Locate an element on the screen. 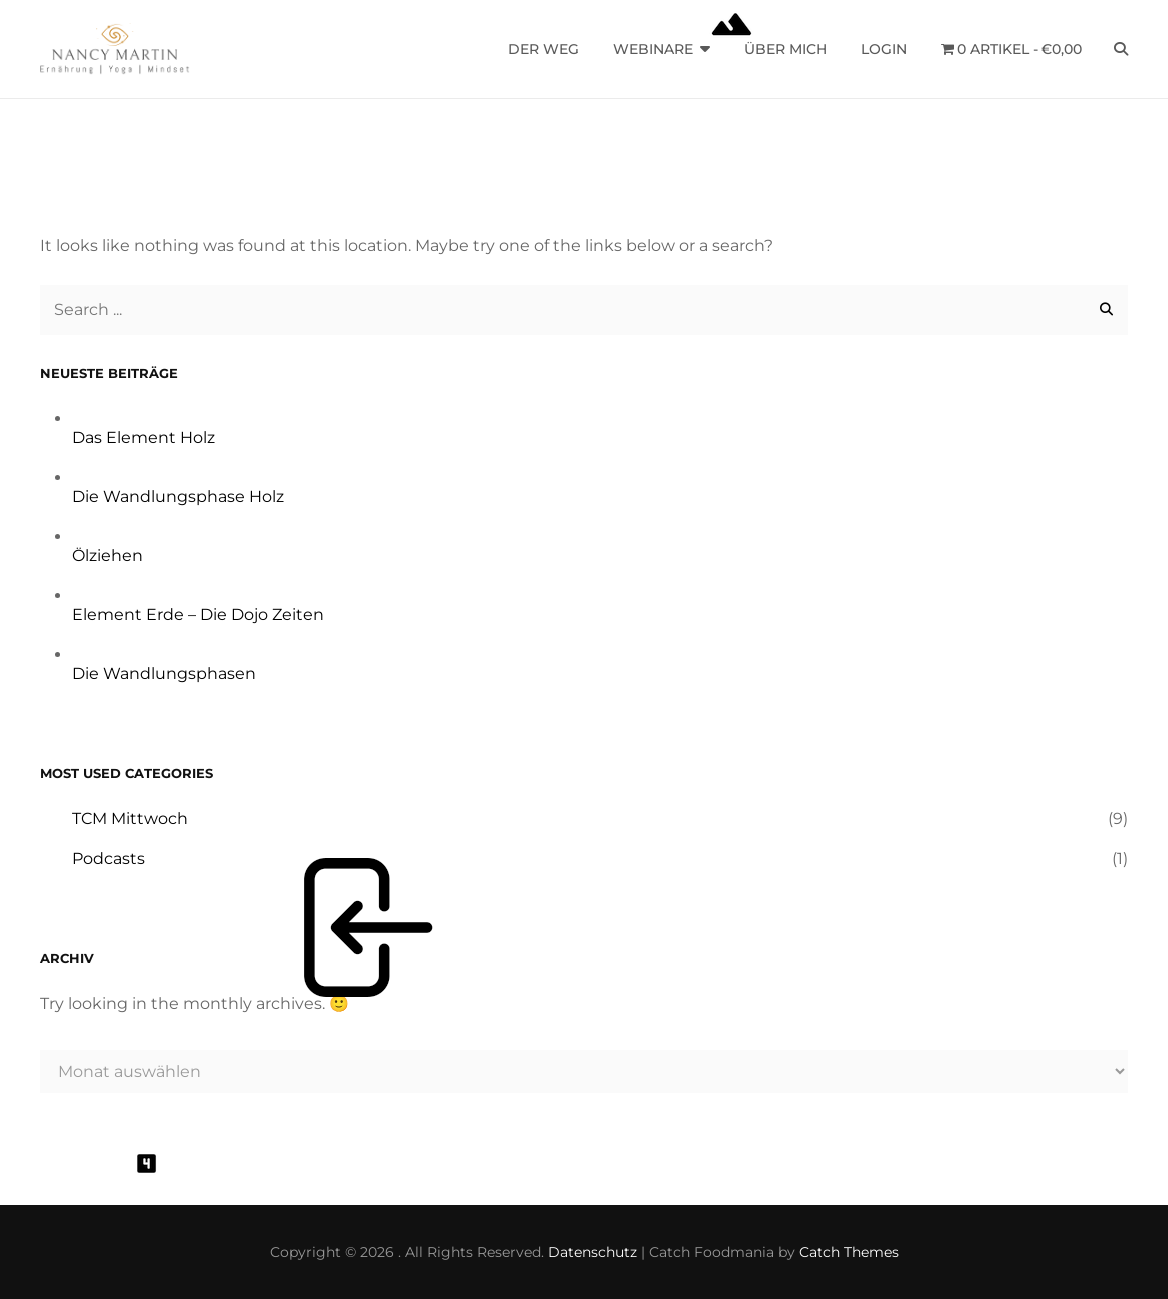  log in to your account is located at coordinates (357, 927).